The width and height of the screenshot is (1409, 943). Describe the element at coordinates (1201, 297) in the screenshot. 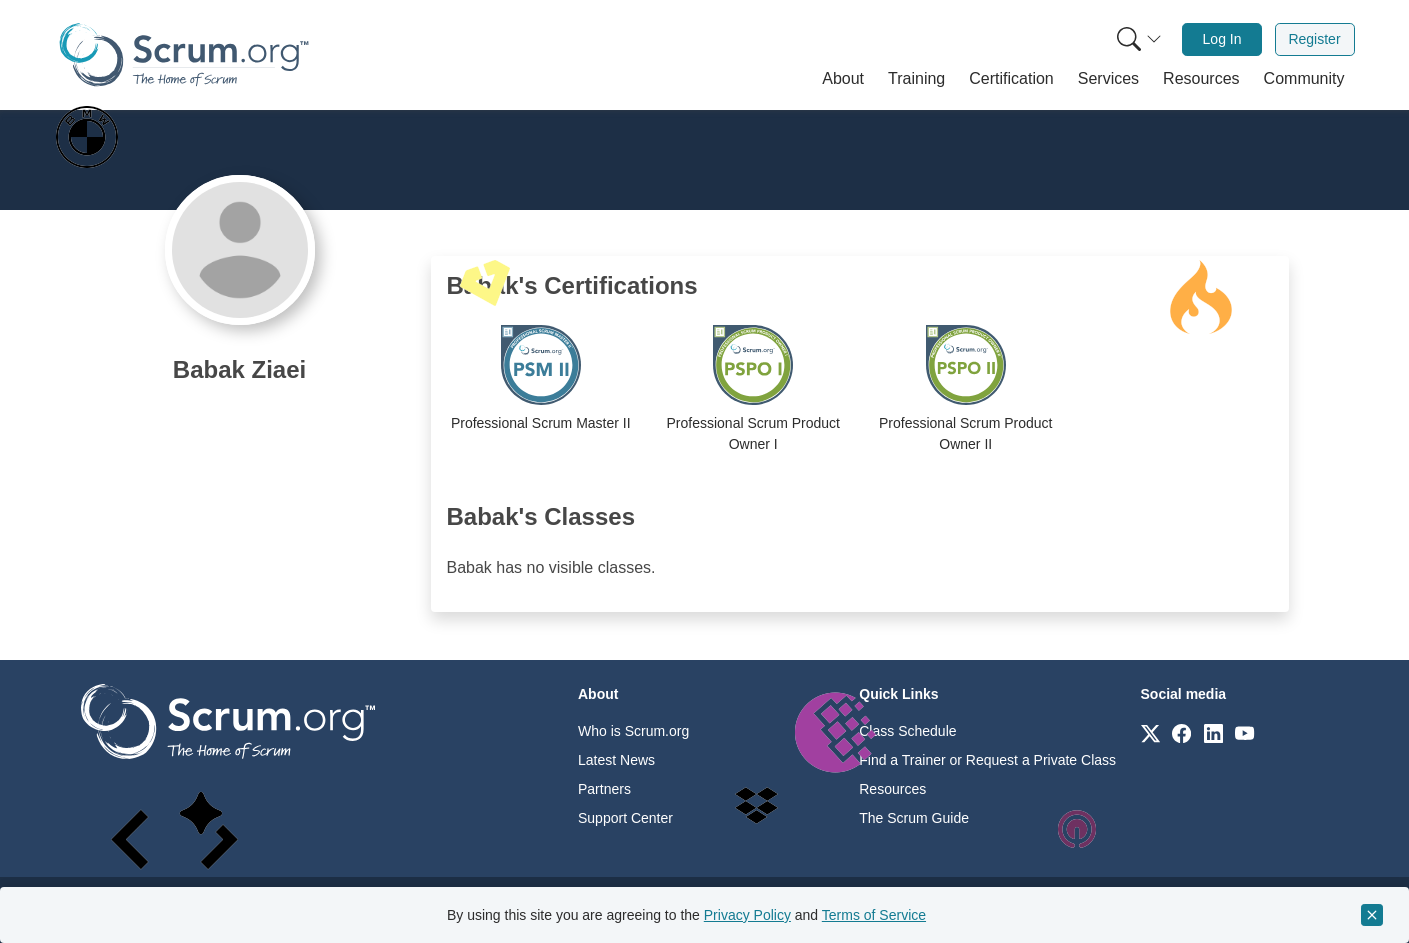

I see `codeigniter framework logo` at that location.